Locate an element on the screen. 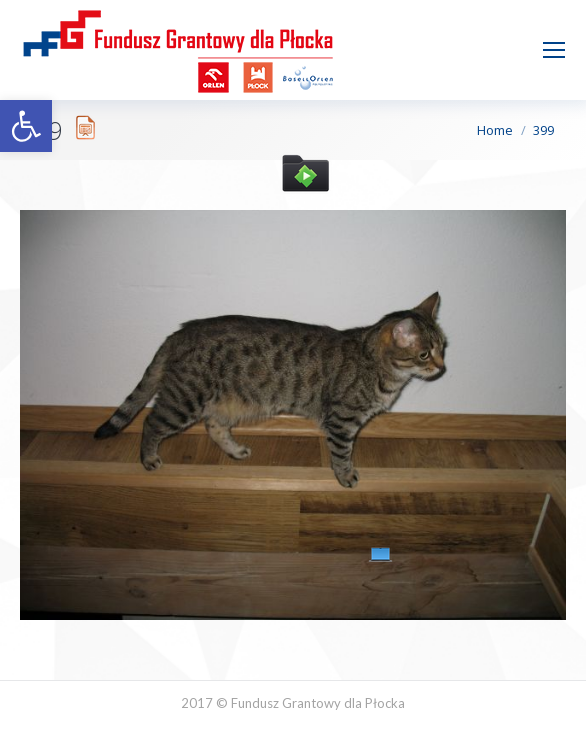 This screenshot has width=586, height=741. open folder containing Emby media server files is located at coordinates (305, 174).